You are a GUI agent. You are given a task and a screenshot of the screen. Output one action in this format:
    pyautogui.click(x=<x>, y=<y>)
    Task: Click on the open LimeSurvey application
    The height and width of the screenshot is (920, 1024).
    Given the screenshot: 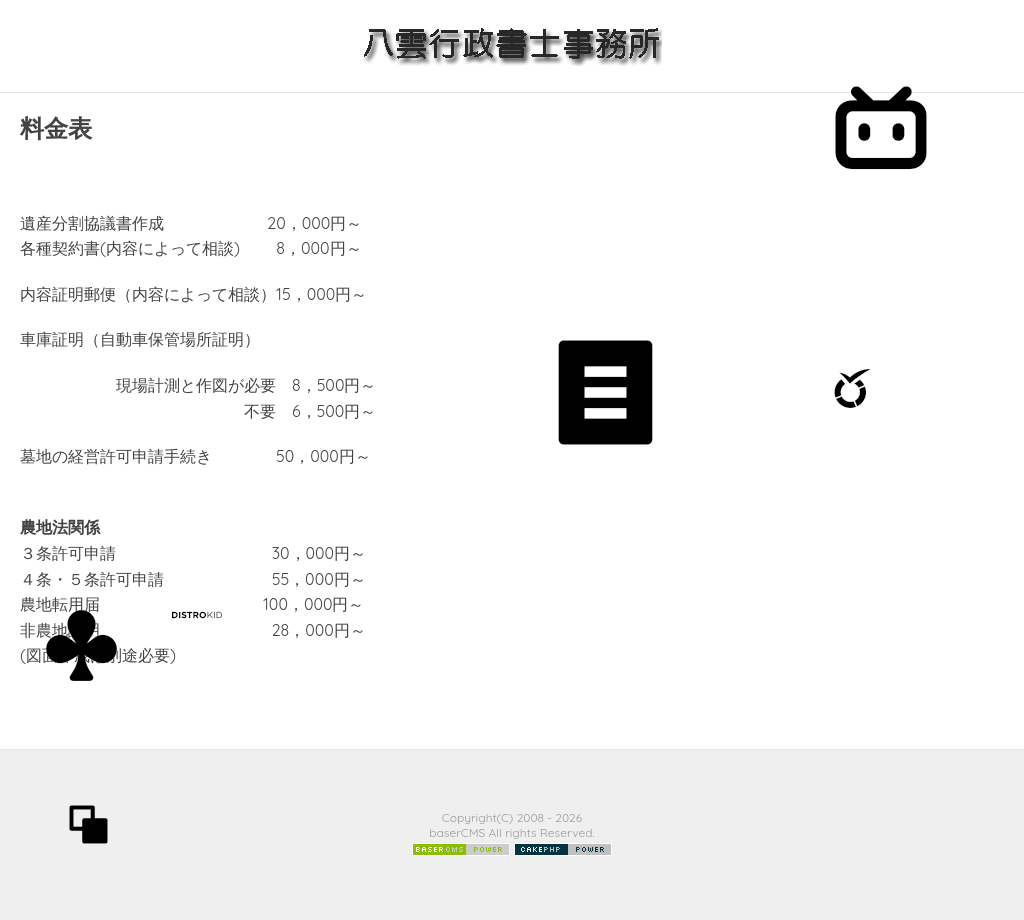 What is the action you would take?
    pyautogui.click(x=852, y=388)
    